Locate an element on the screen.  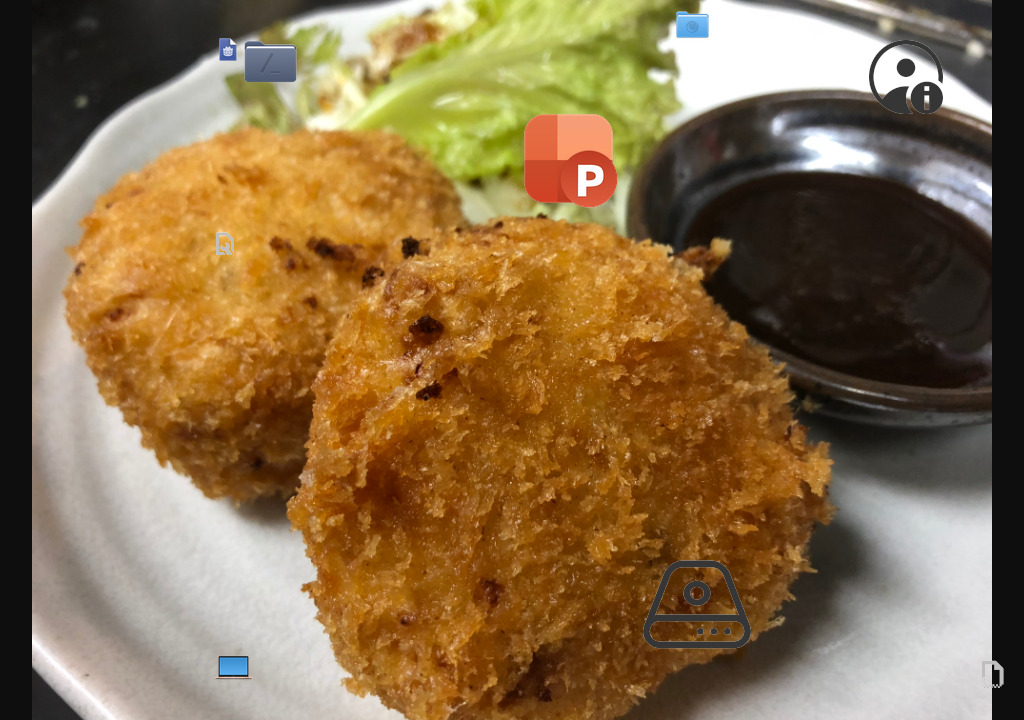
view user profile information is located at coordinates (906, 77).